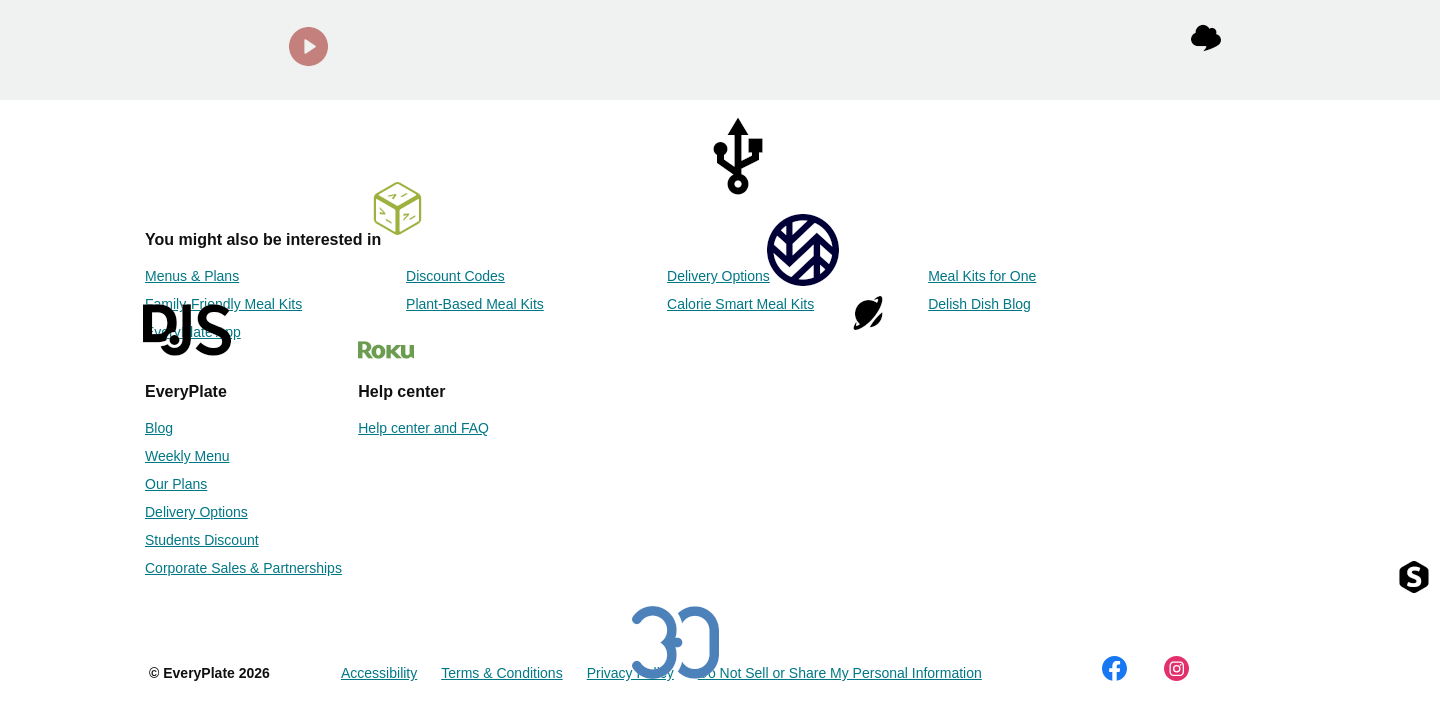 The width and height of the screenshot is (1440, 720). What do you see at coordinates (1206, 38) in the screenshot?
I see `simplelocalize logo - translation management platform` at bounding box center [1206, 38].